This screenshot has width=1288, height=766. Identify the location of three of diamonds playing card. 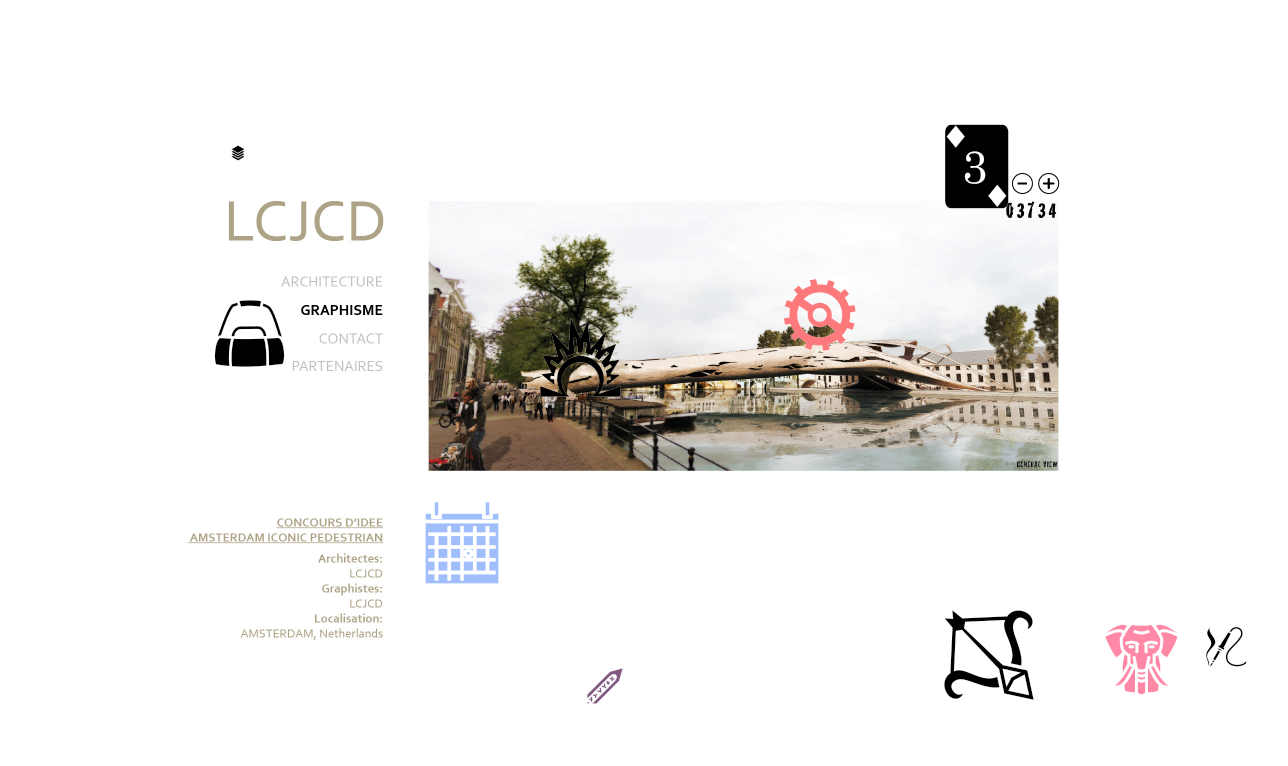
(976, 166).